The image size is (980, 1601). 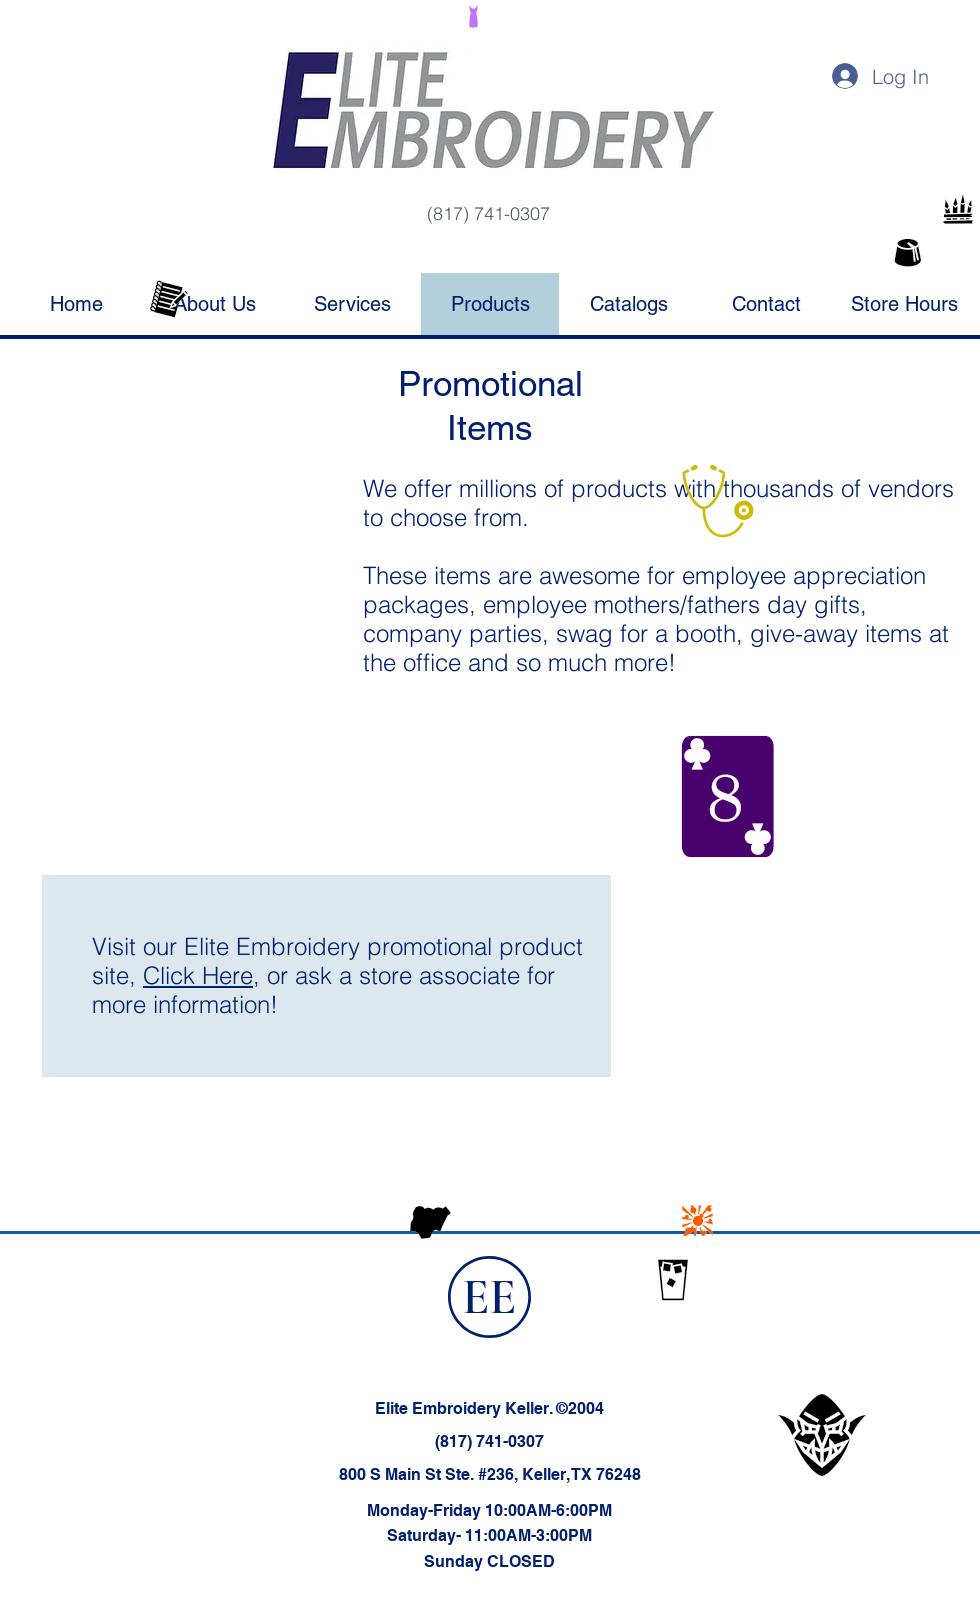 I want to click on indicates a collapse or implosion effect in gameplay, so click(x=697, y=1220).